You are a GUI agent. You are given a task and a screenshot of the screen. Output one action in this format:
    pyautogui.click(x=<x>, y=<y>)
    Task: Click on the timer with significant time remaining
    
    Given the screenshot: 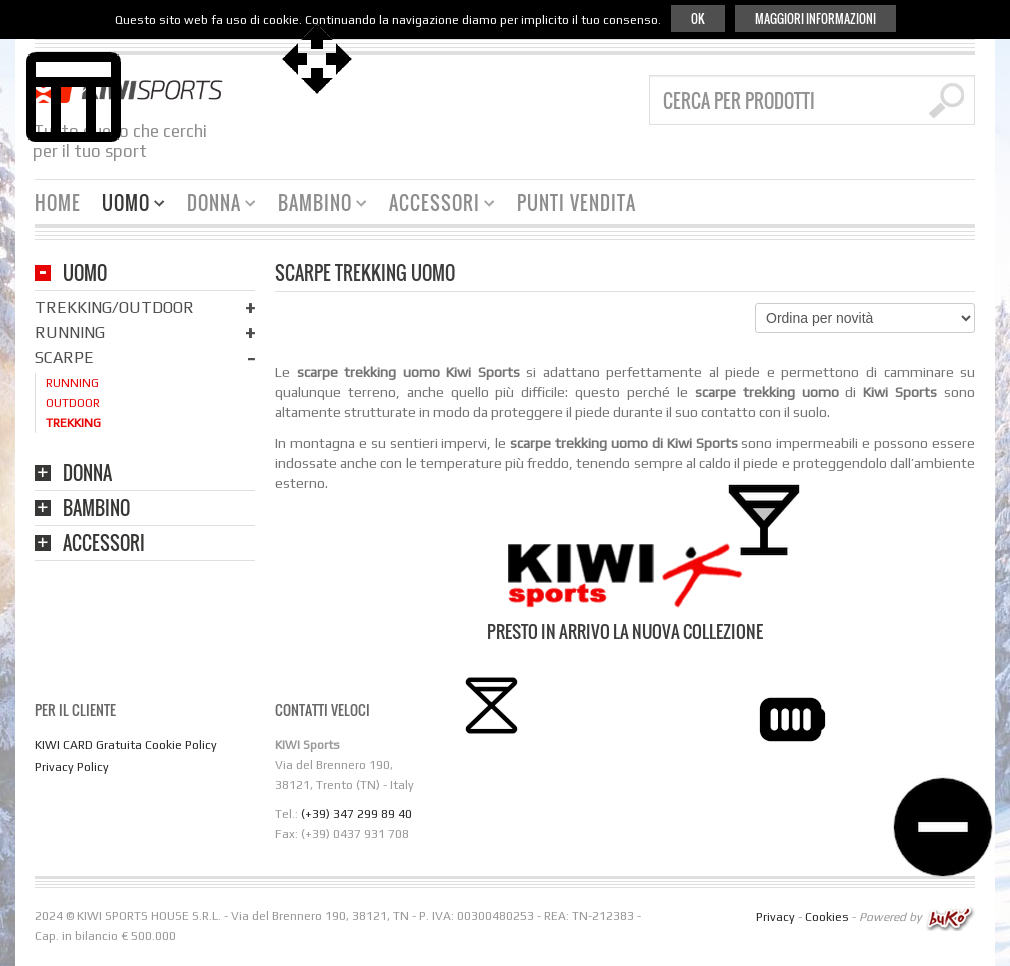 What is the action you would take?
    pyautogui.click(x=491, y=705)
    